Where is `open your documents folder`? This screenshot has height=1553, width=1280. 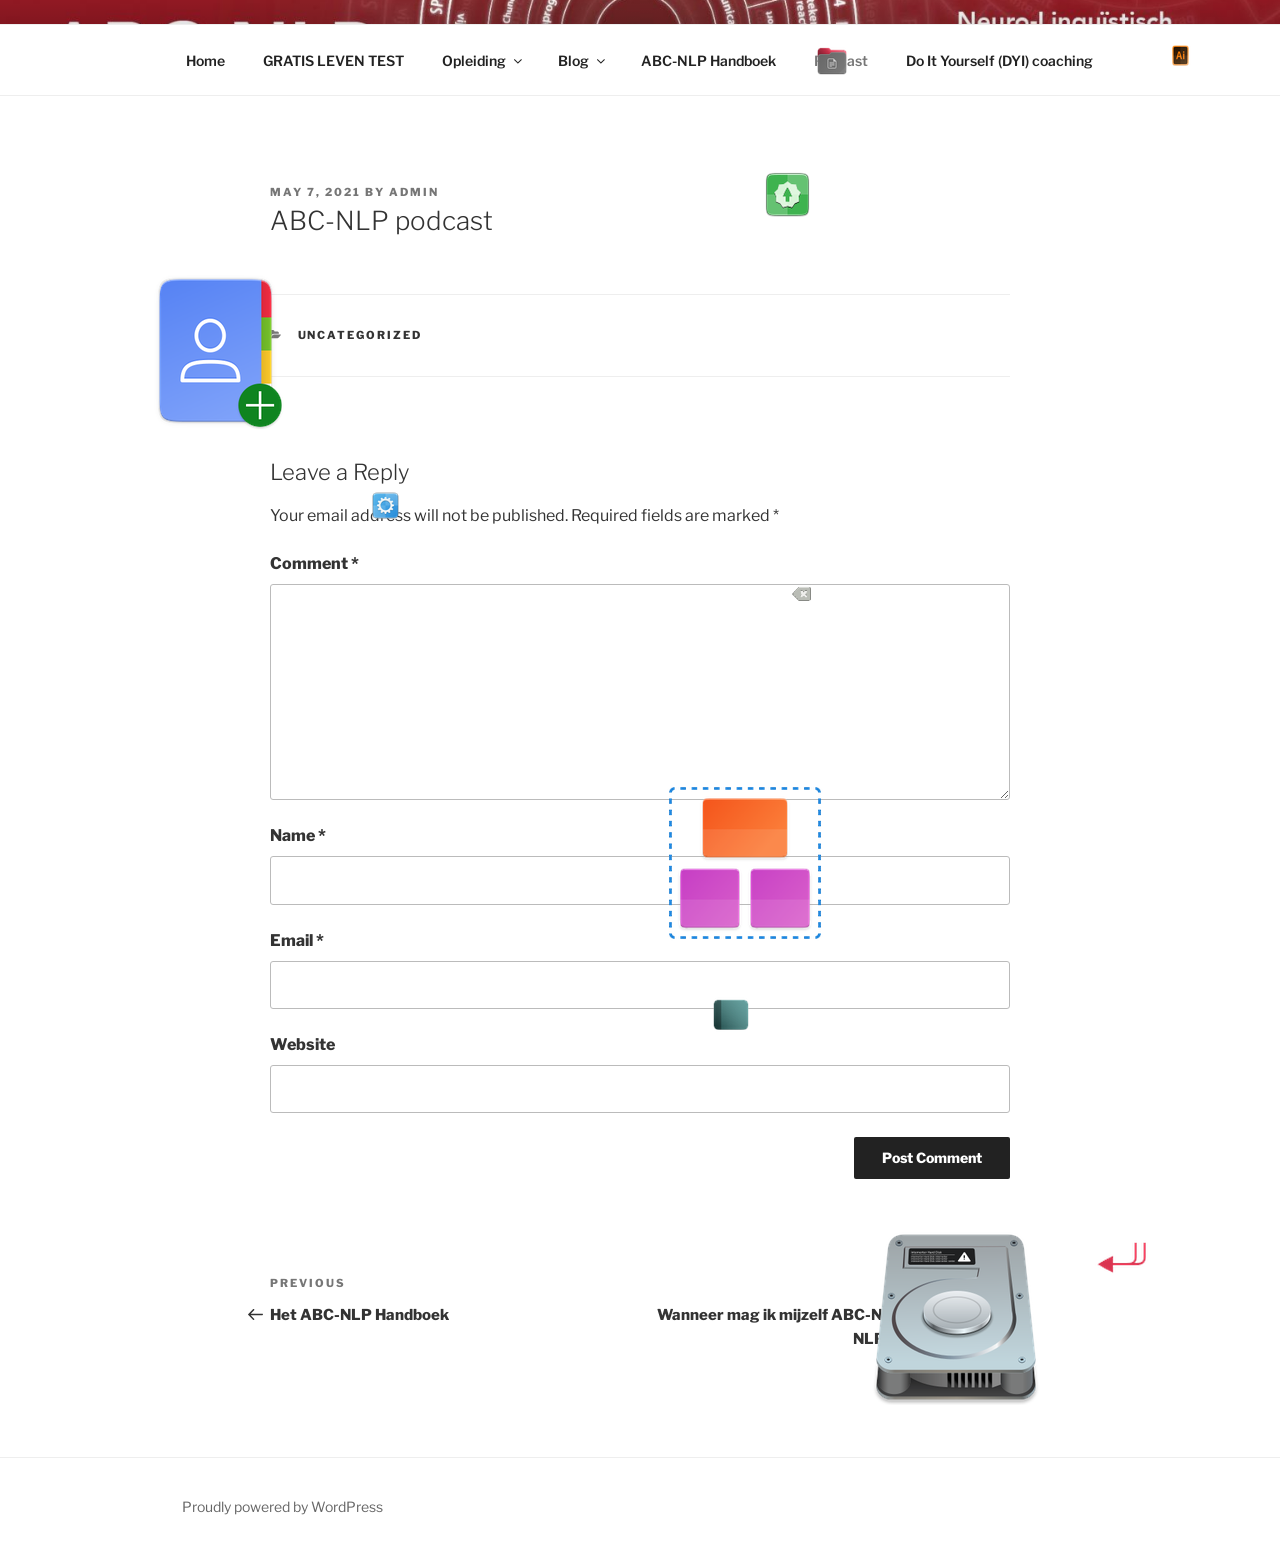 open your documents folder is located at coordinates (832, 61).